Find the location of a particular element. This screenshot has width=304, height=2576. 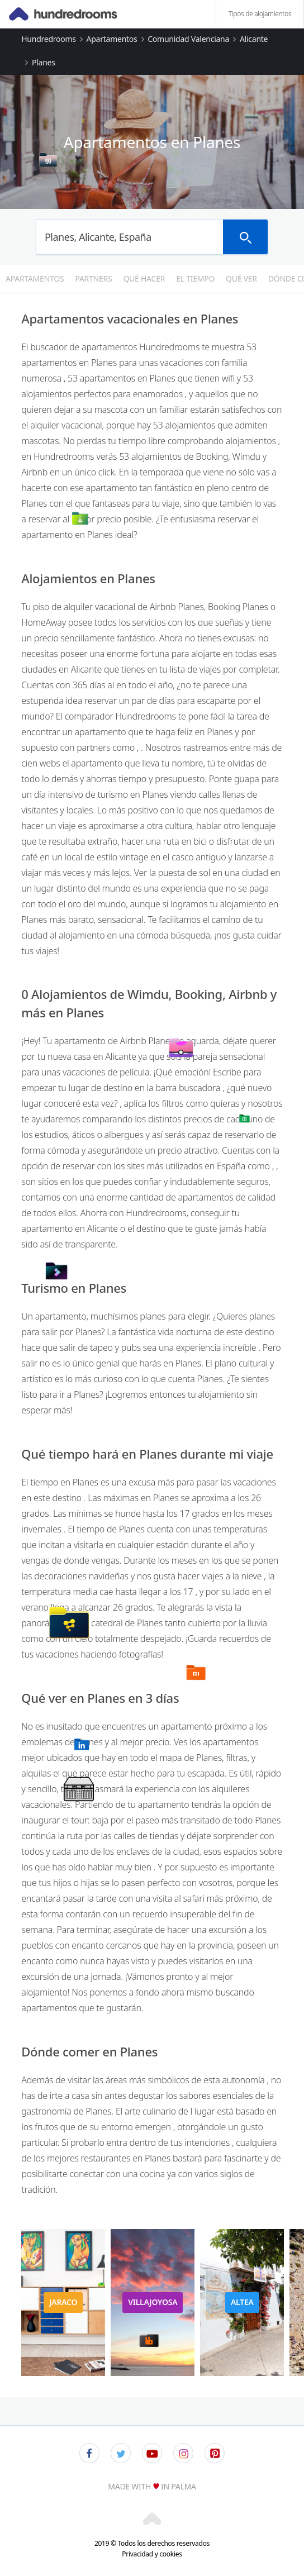

open folder containing Google Sheets files is located at coordinates (244, 1118).